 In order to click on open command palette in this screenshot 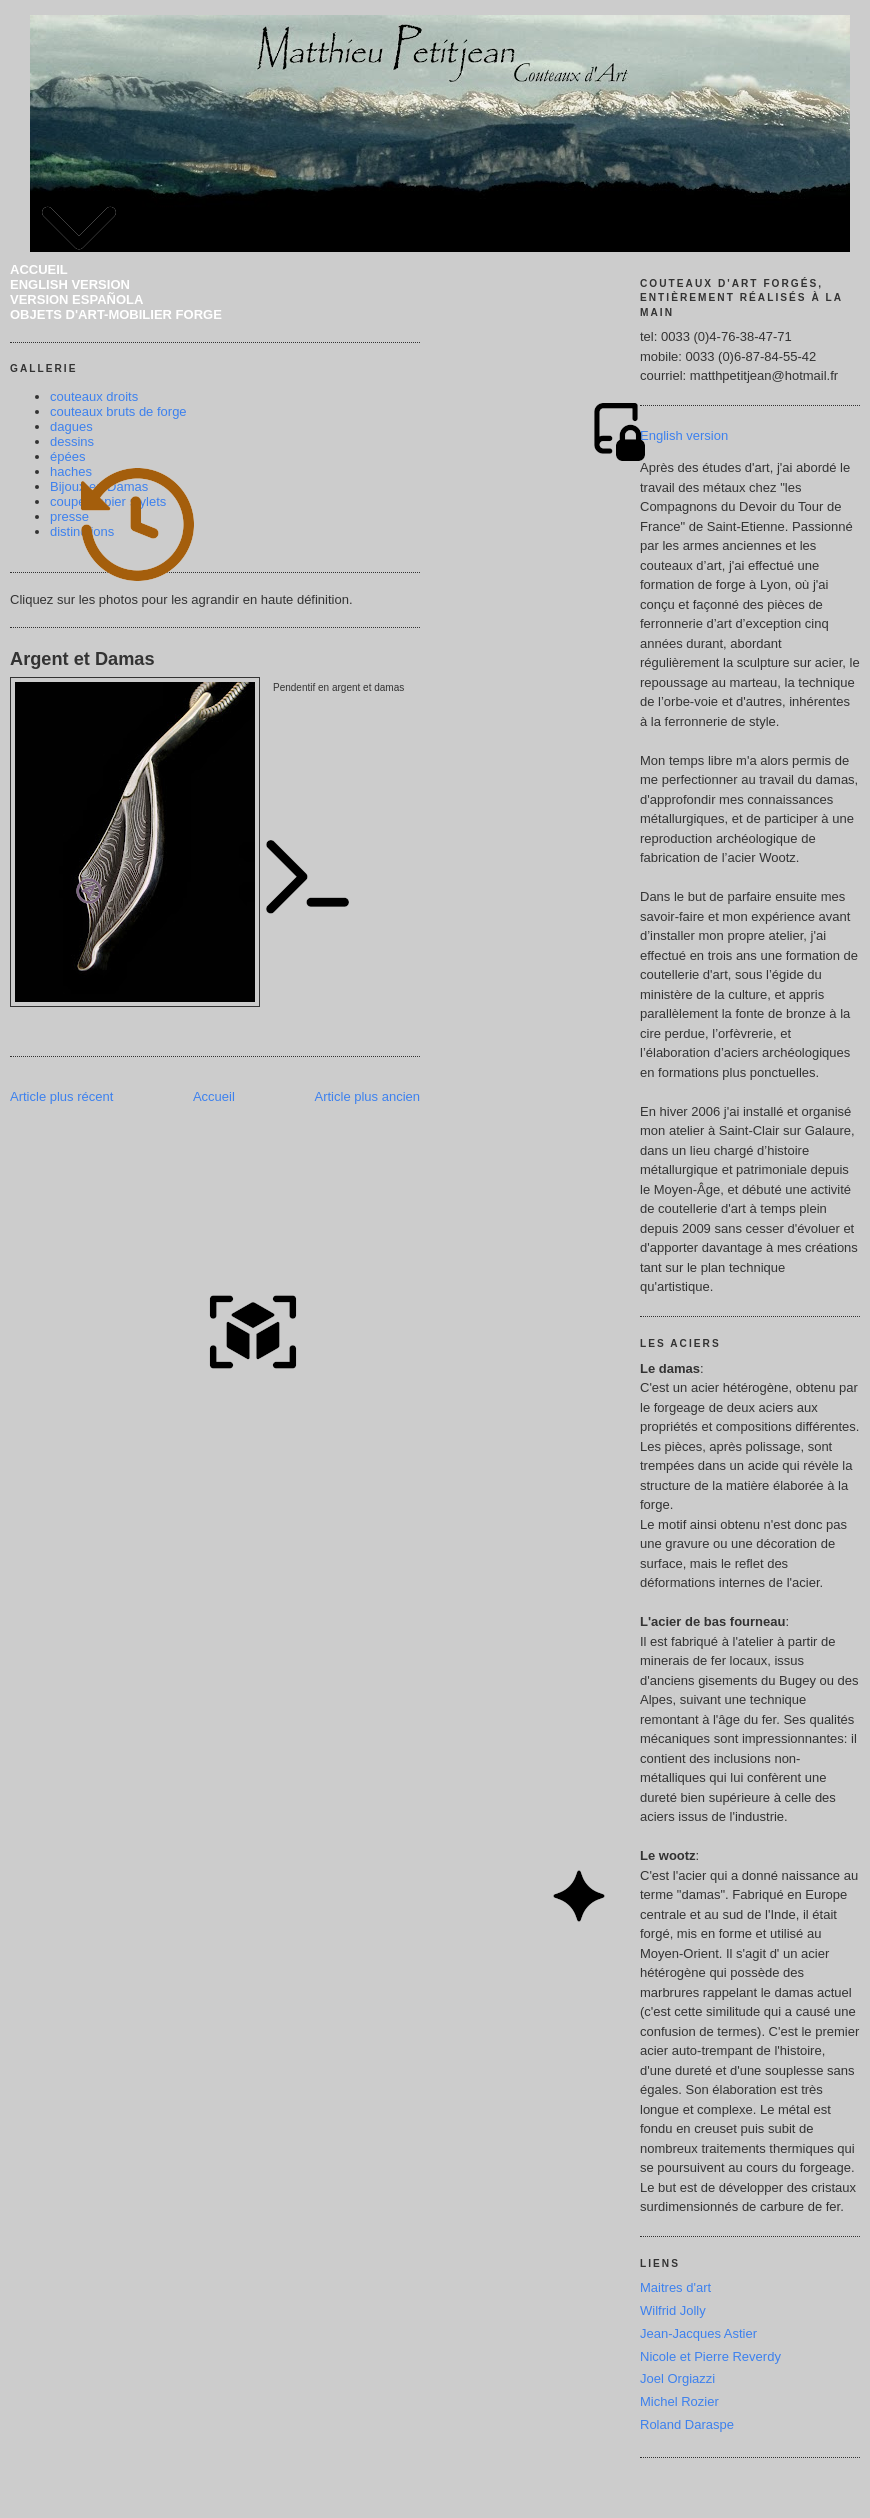, I will do `click(306, 876)`.